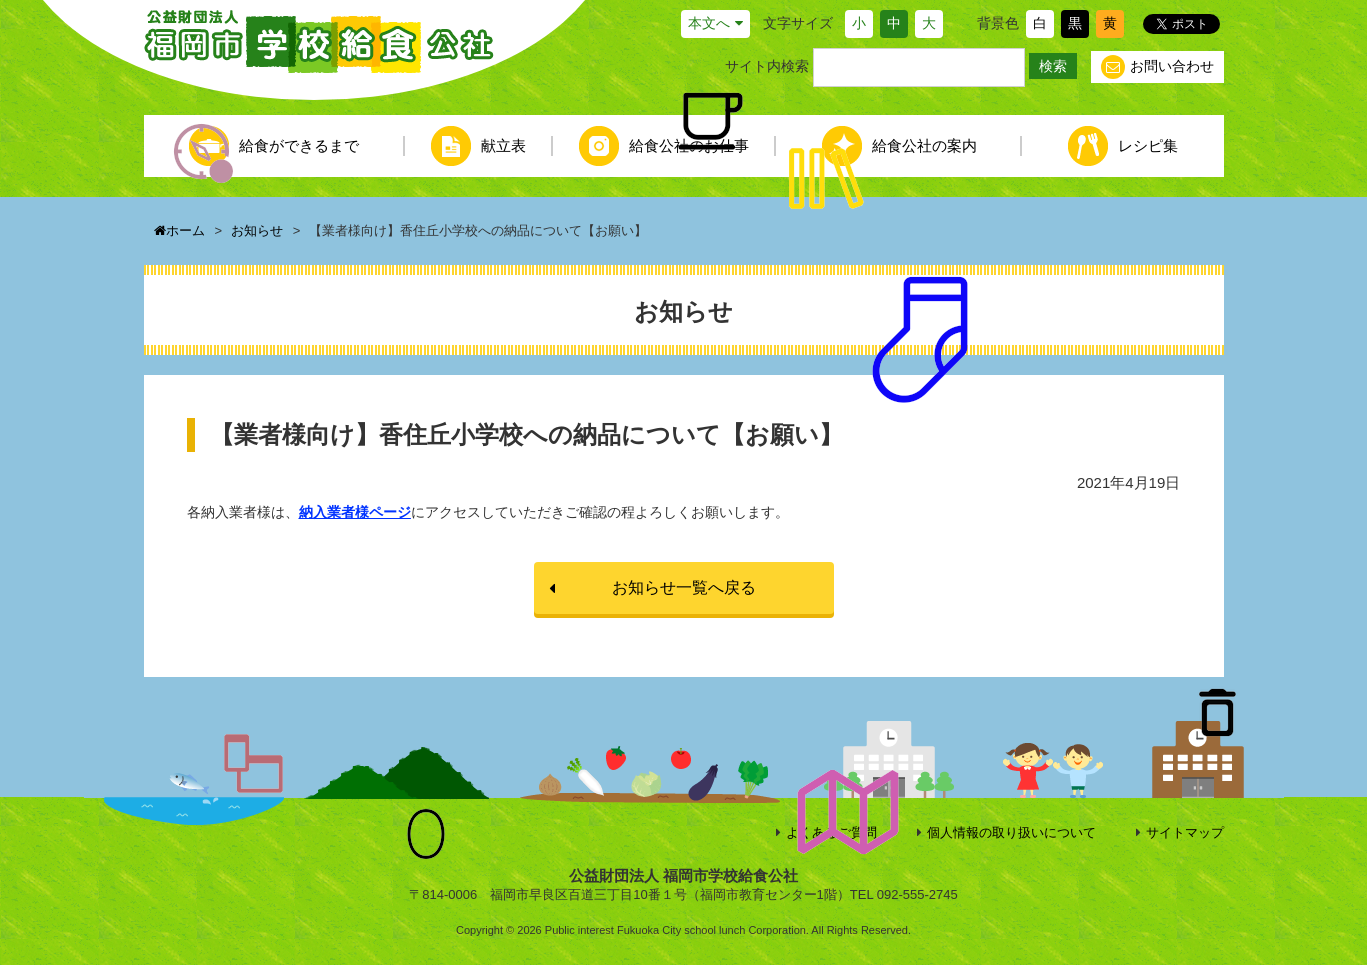  What do you see at coordinates (848, 812) in the screenshot?
I see `view map or location` at bounding box center [848, 812].